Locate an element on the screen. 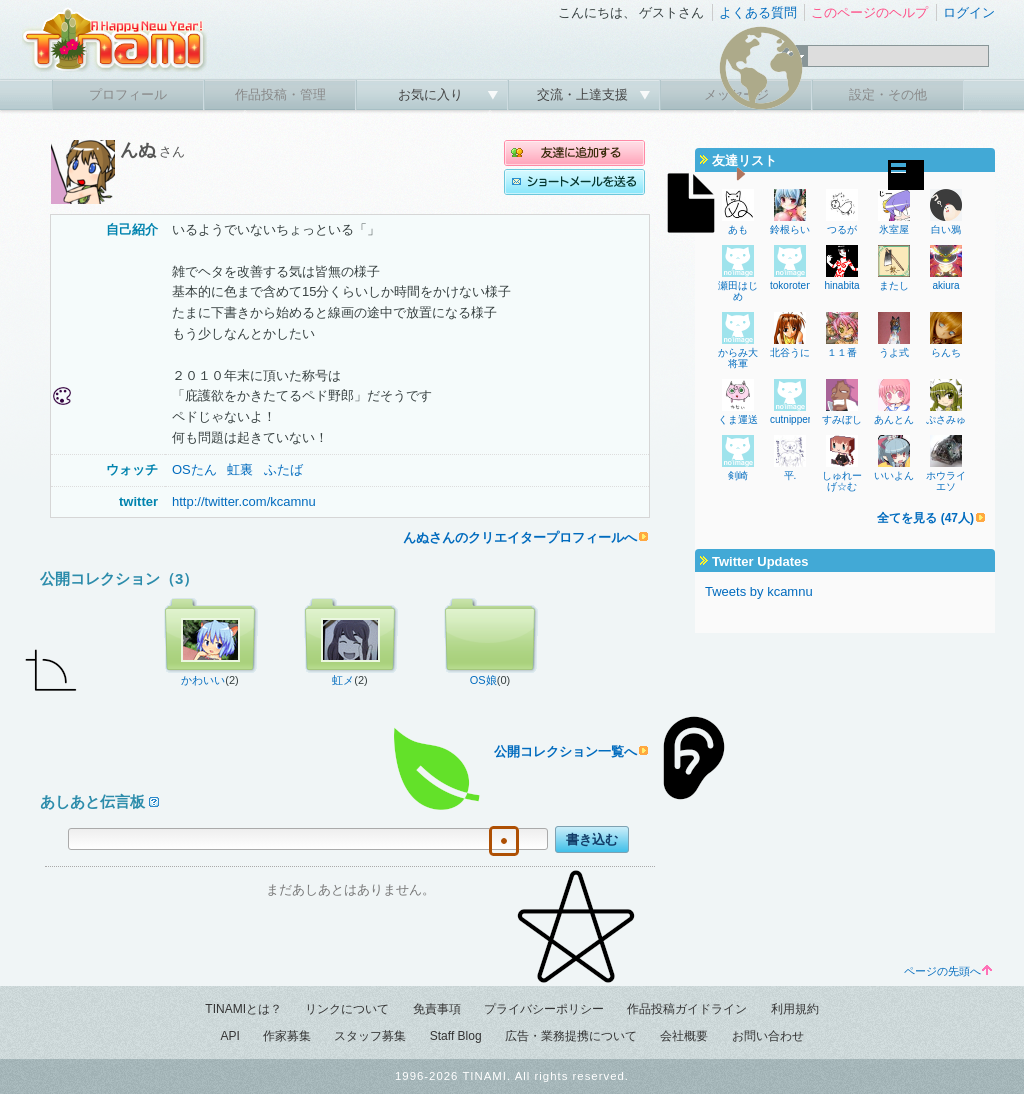 Image resolution: width=1024 pixels, height=1094 pixels. view featured playlist is located at coordinates (906, 175).